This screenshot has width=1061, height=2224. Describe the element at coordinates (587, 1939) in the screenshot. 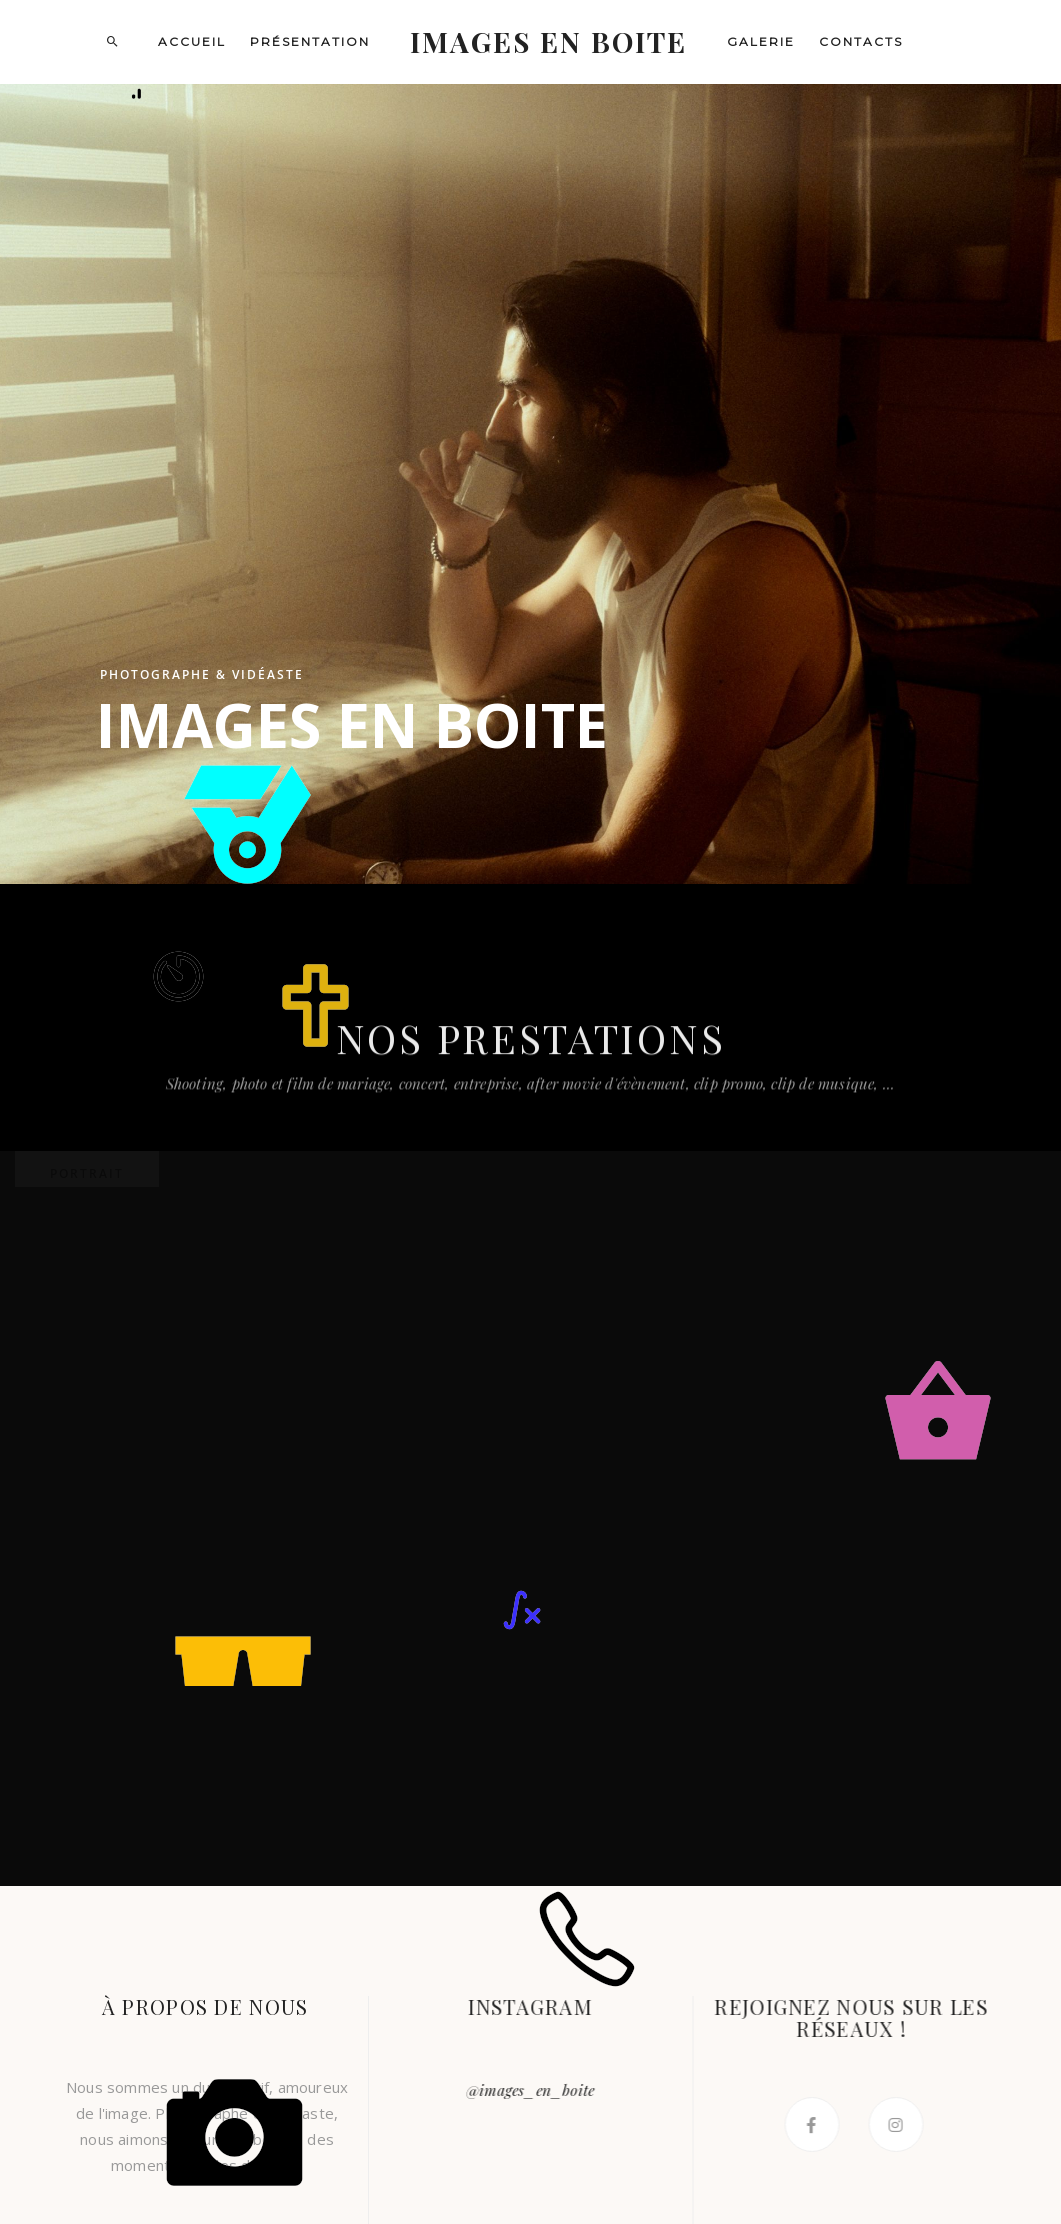

I see `make a phone call` at that location.